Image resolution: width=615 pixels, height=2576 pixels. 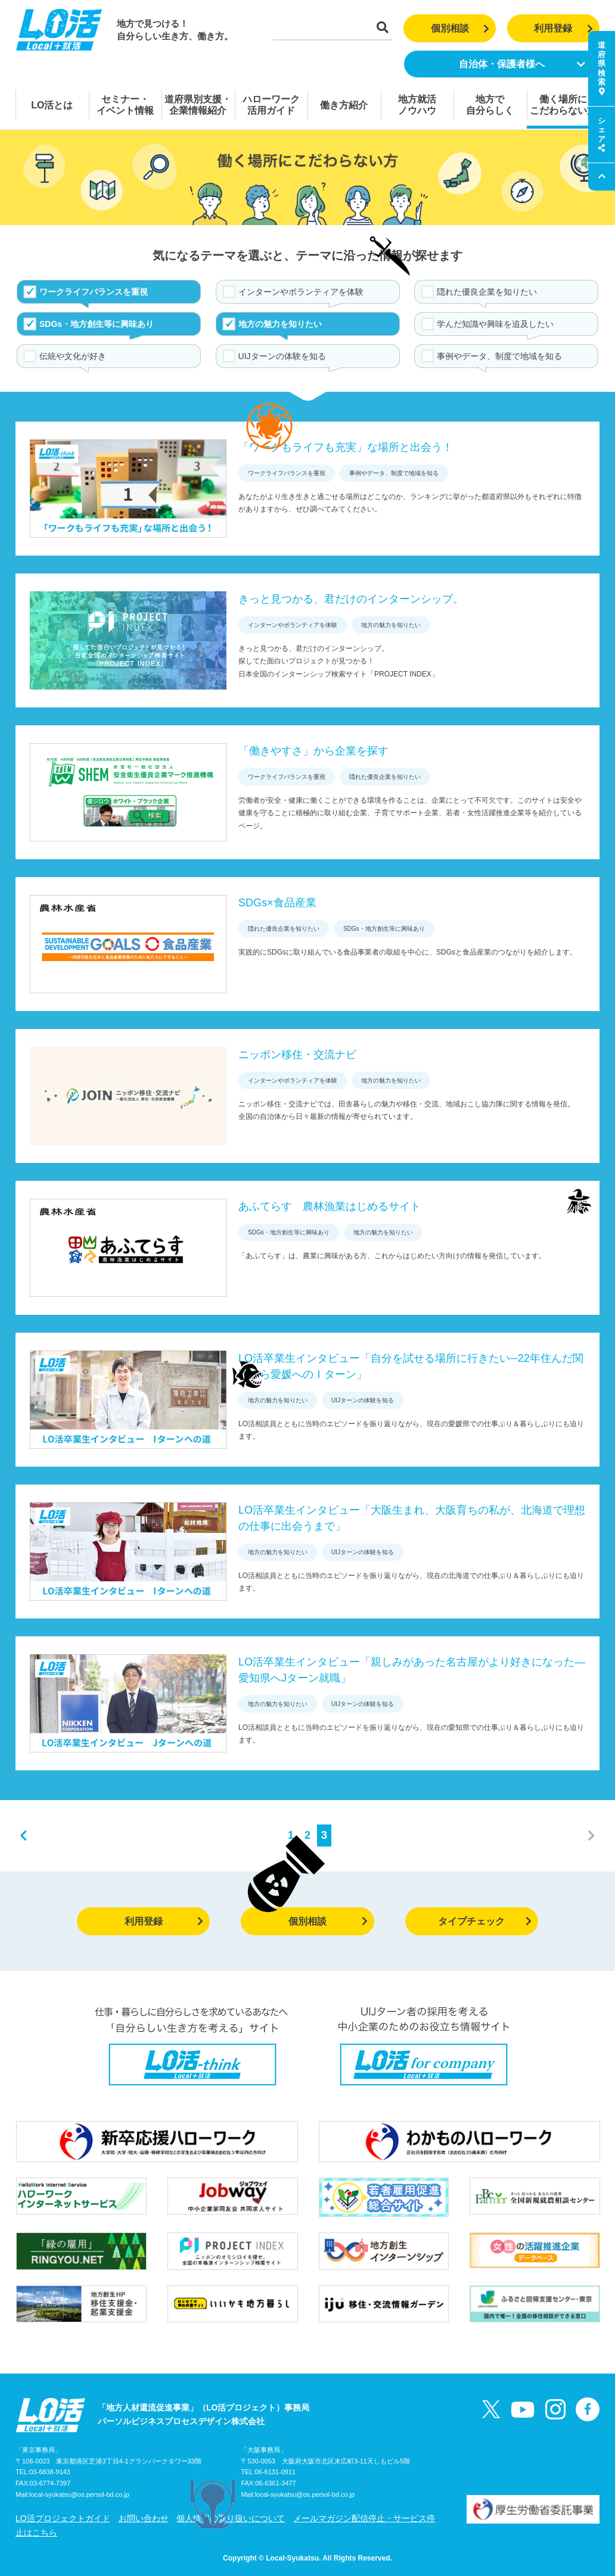 I want to click on select a ritual or sacrifice action in a game, so click(x=390, y=256).